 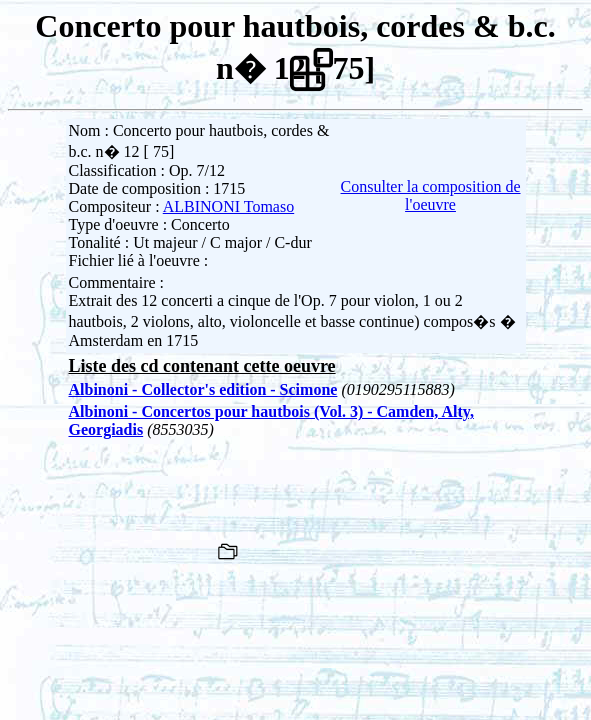 What do you see at coordinates (311, 69) in the screenshot?
I see `access modular components or blocks` at bounding box center [311, 69].